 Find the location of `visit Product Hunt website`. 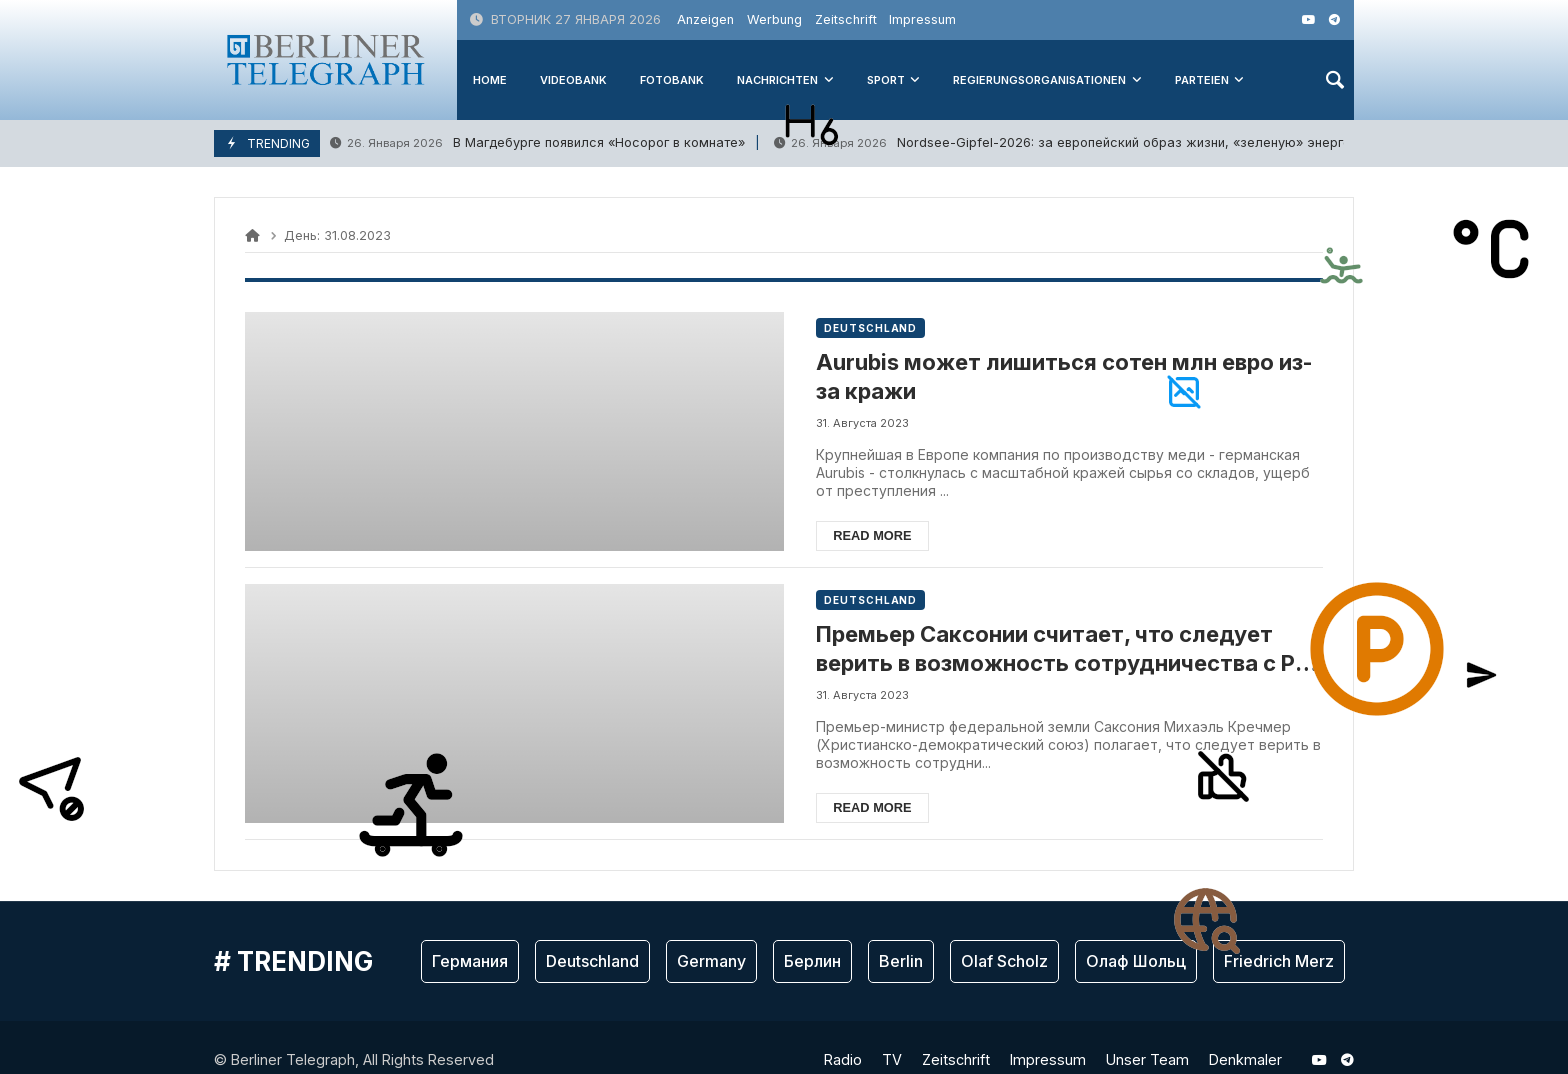

visit Product Hunt website is located at coordinates (1377, 649).